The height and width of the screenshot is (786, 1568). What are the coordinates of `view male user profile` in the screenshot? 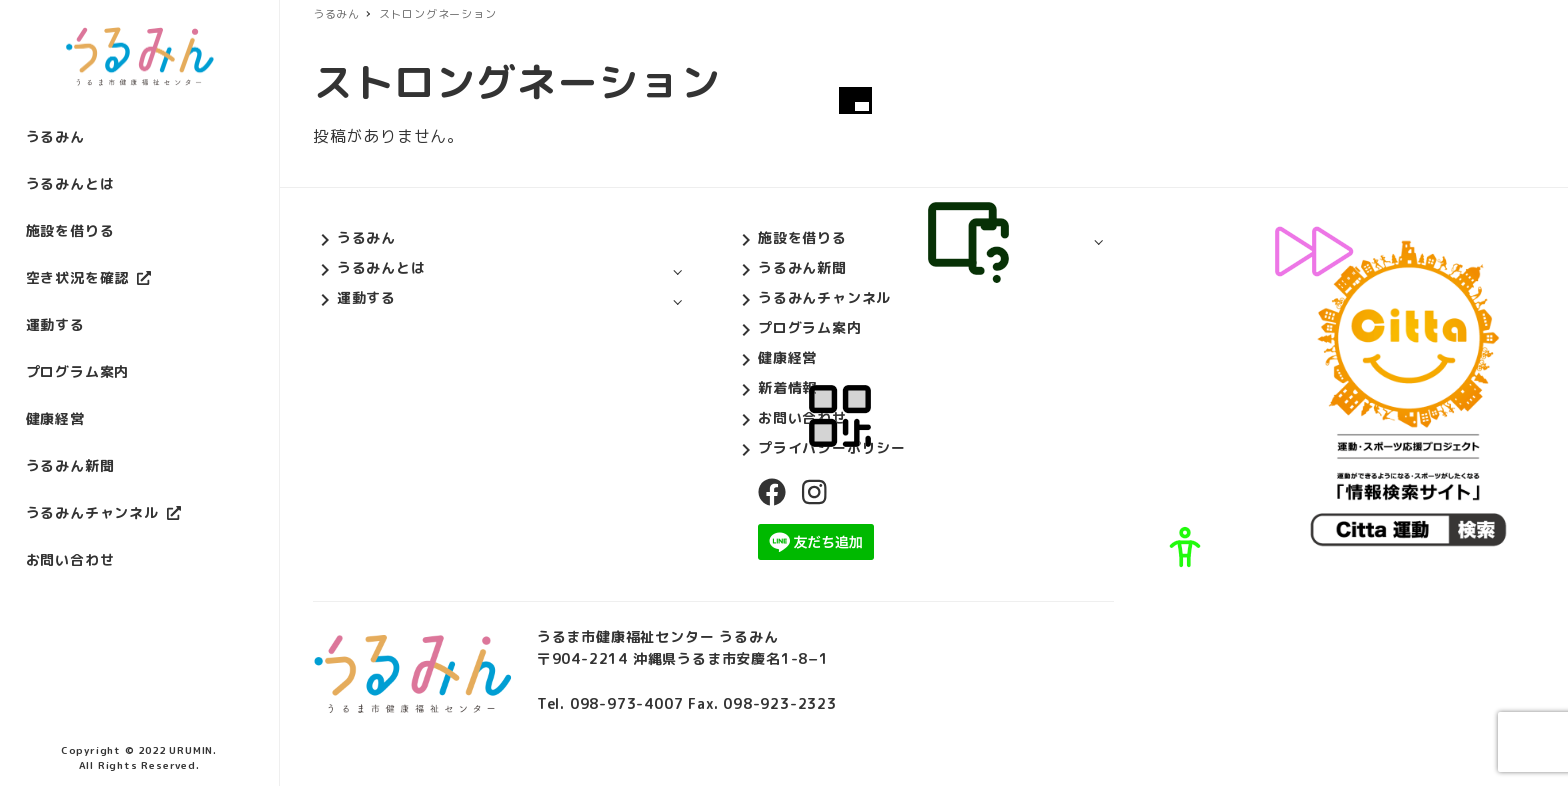 It's located at (1185, 548).